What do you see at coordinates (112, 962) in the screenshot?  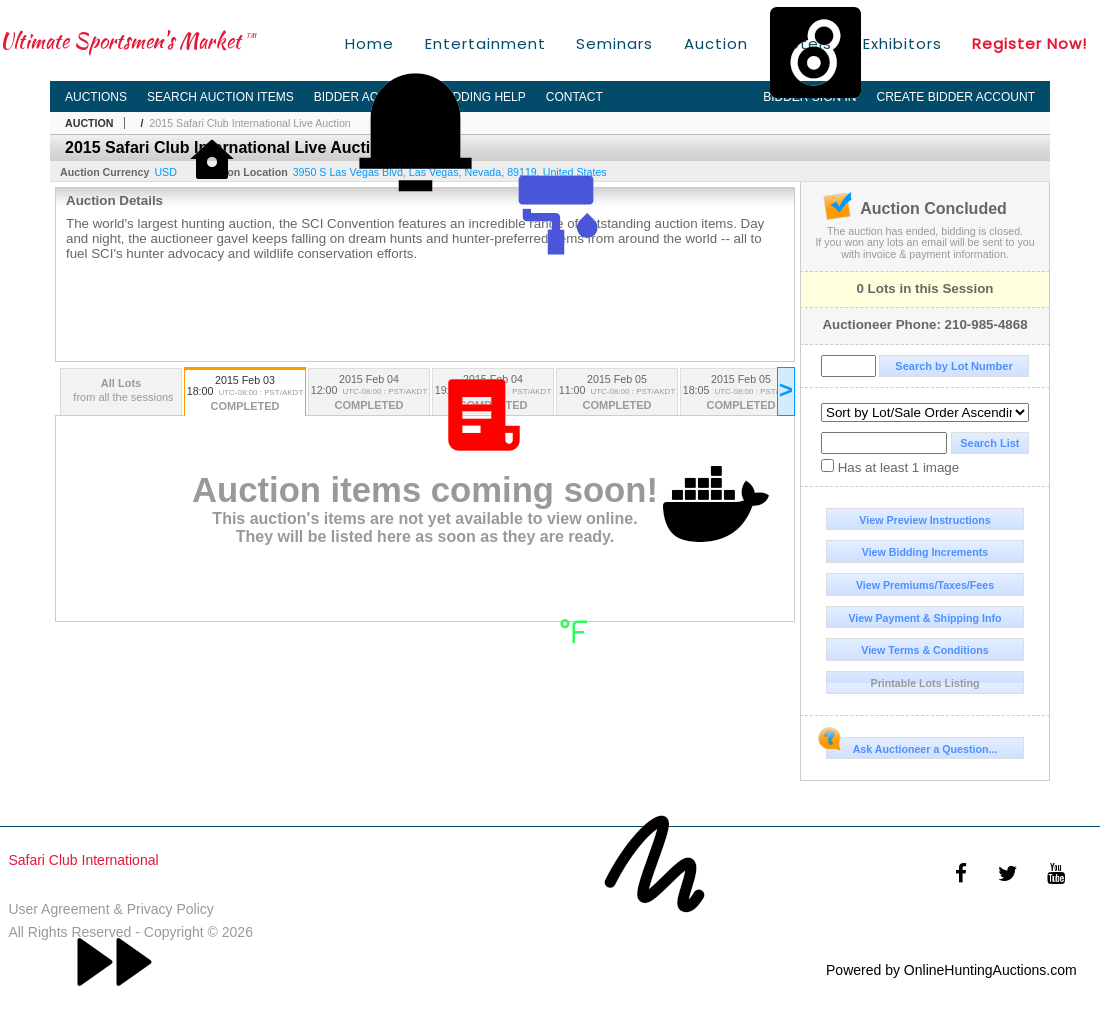 I see `fast forward media playback` at bounding box center [112, 962].